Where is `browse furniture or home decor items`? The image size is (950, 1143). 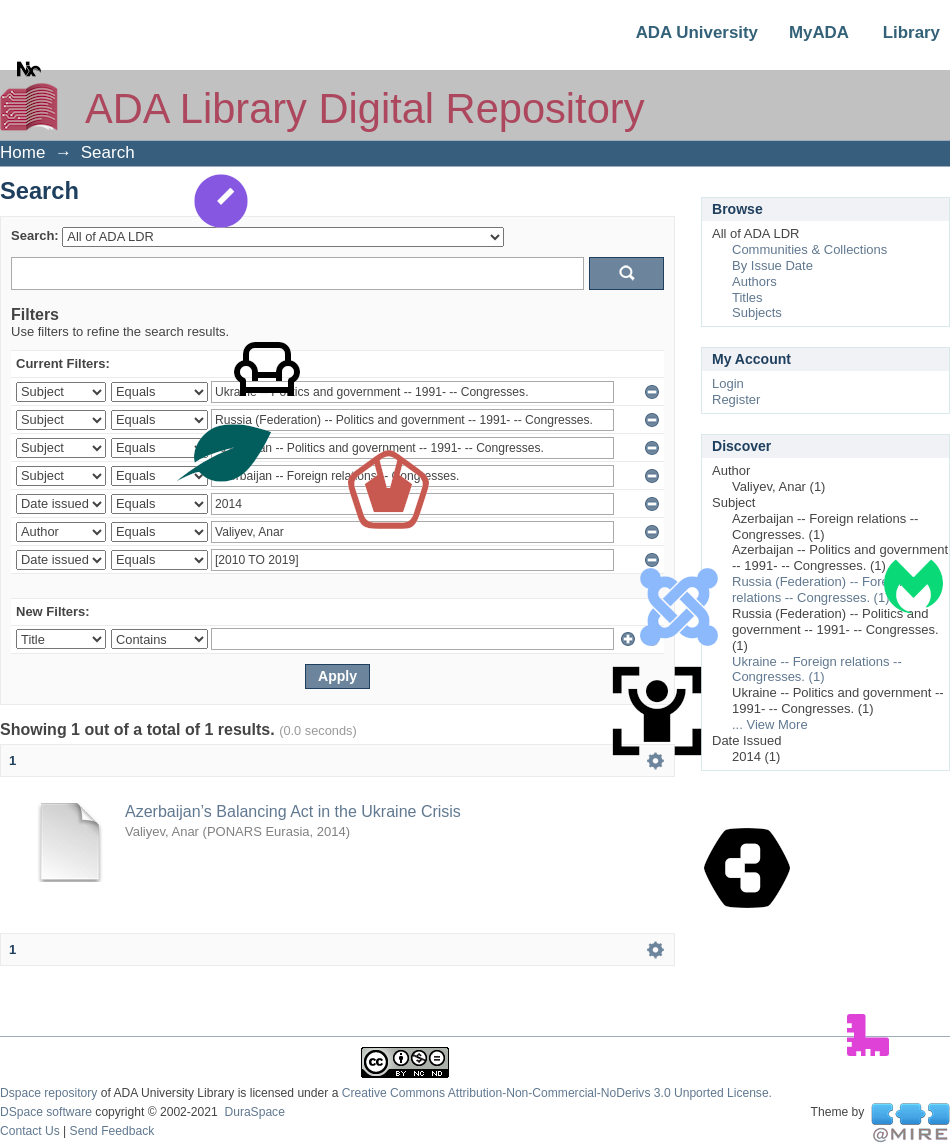 browse furniture or home decor items is located at coordinates (267, 369).